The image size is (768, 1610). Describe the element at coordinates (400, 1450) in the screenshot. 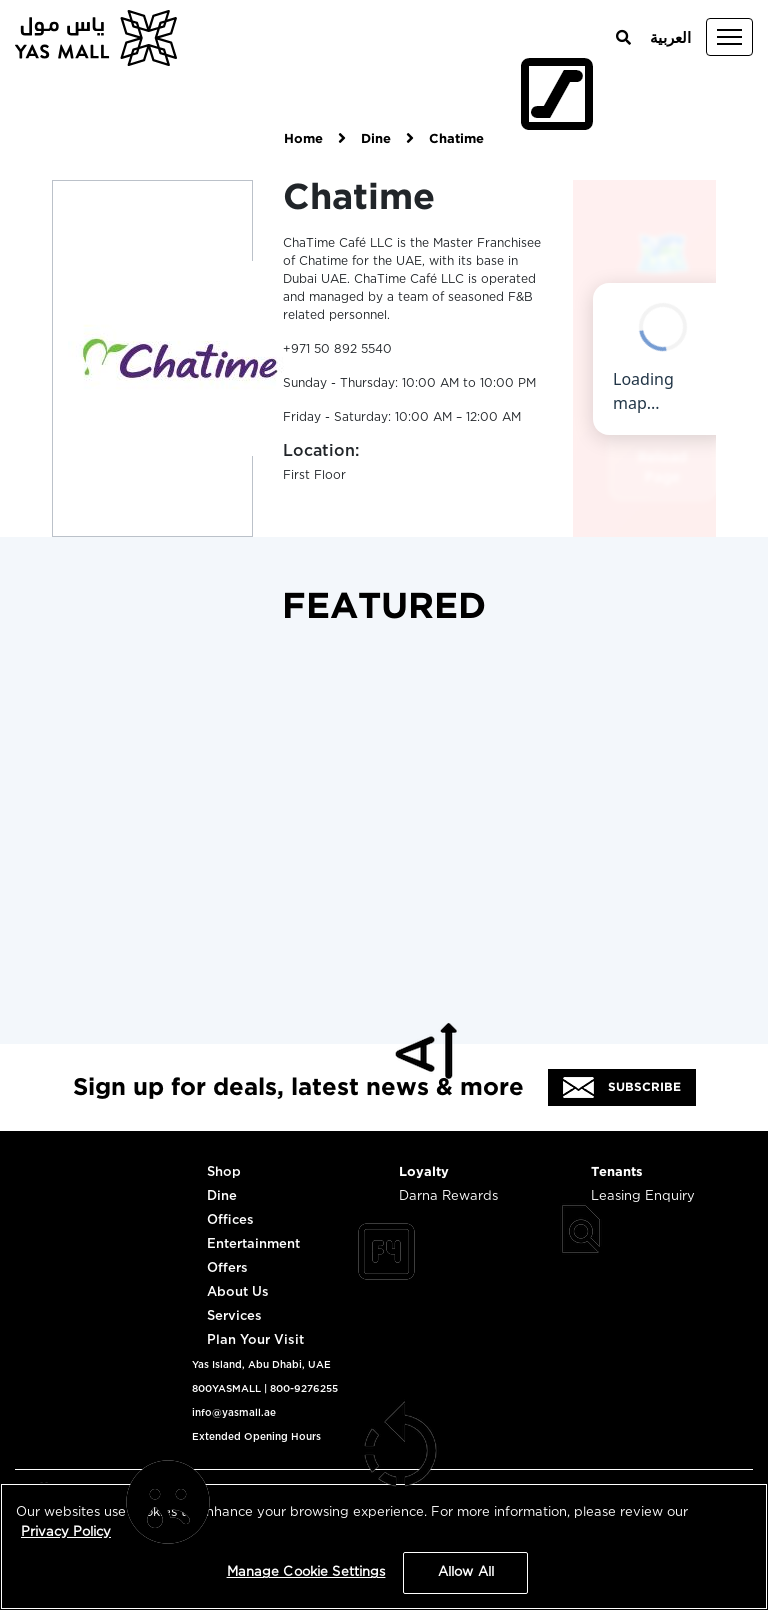

I see `rotate image counterclockwise` at that location.